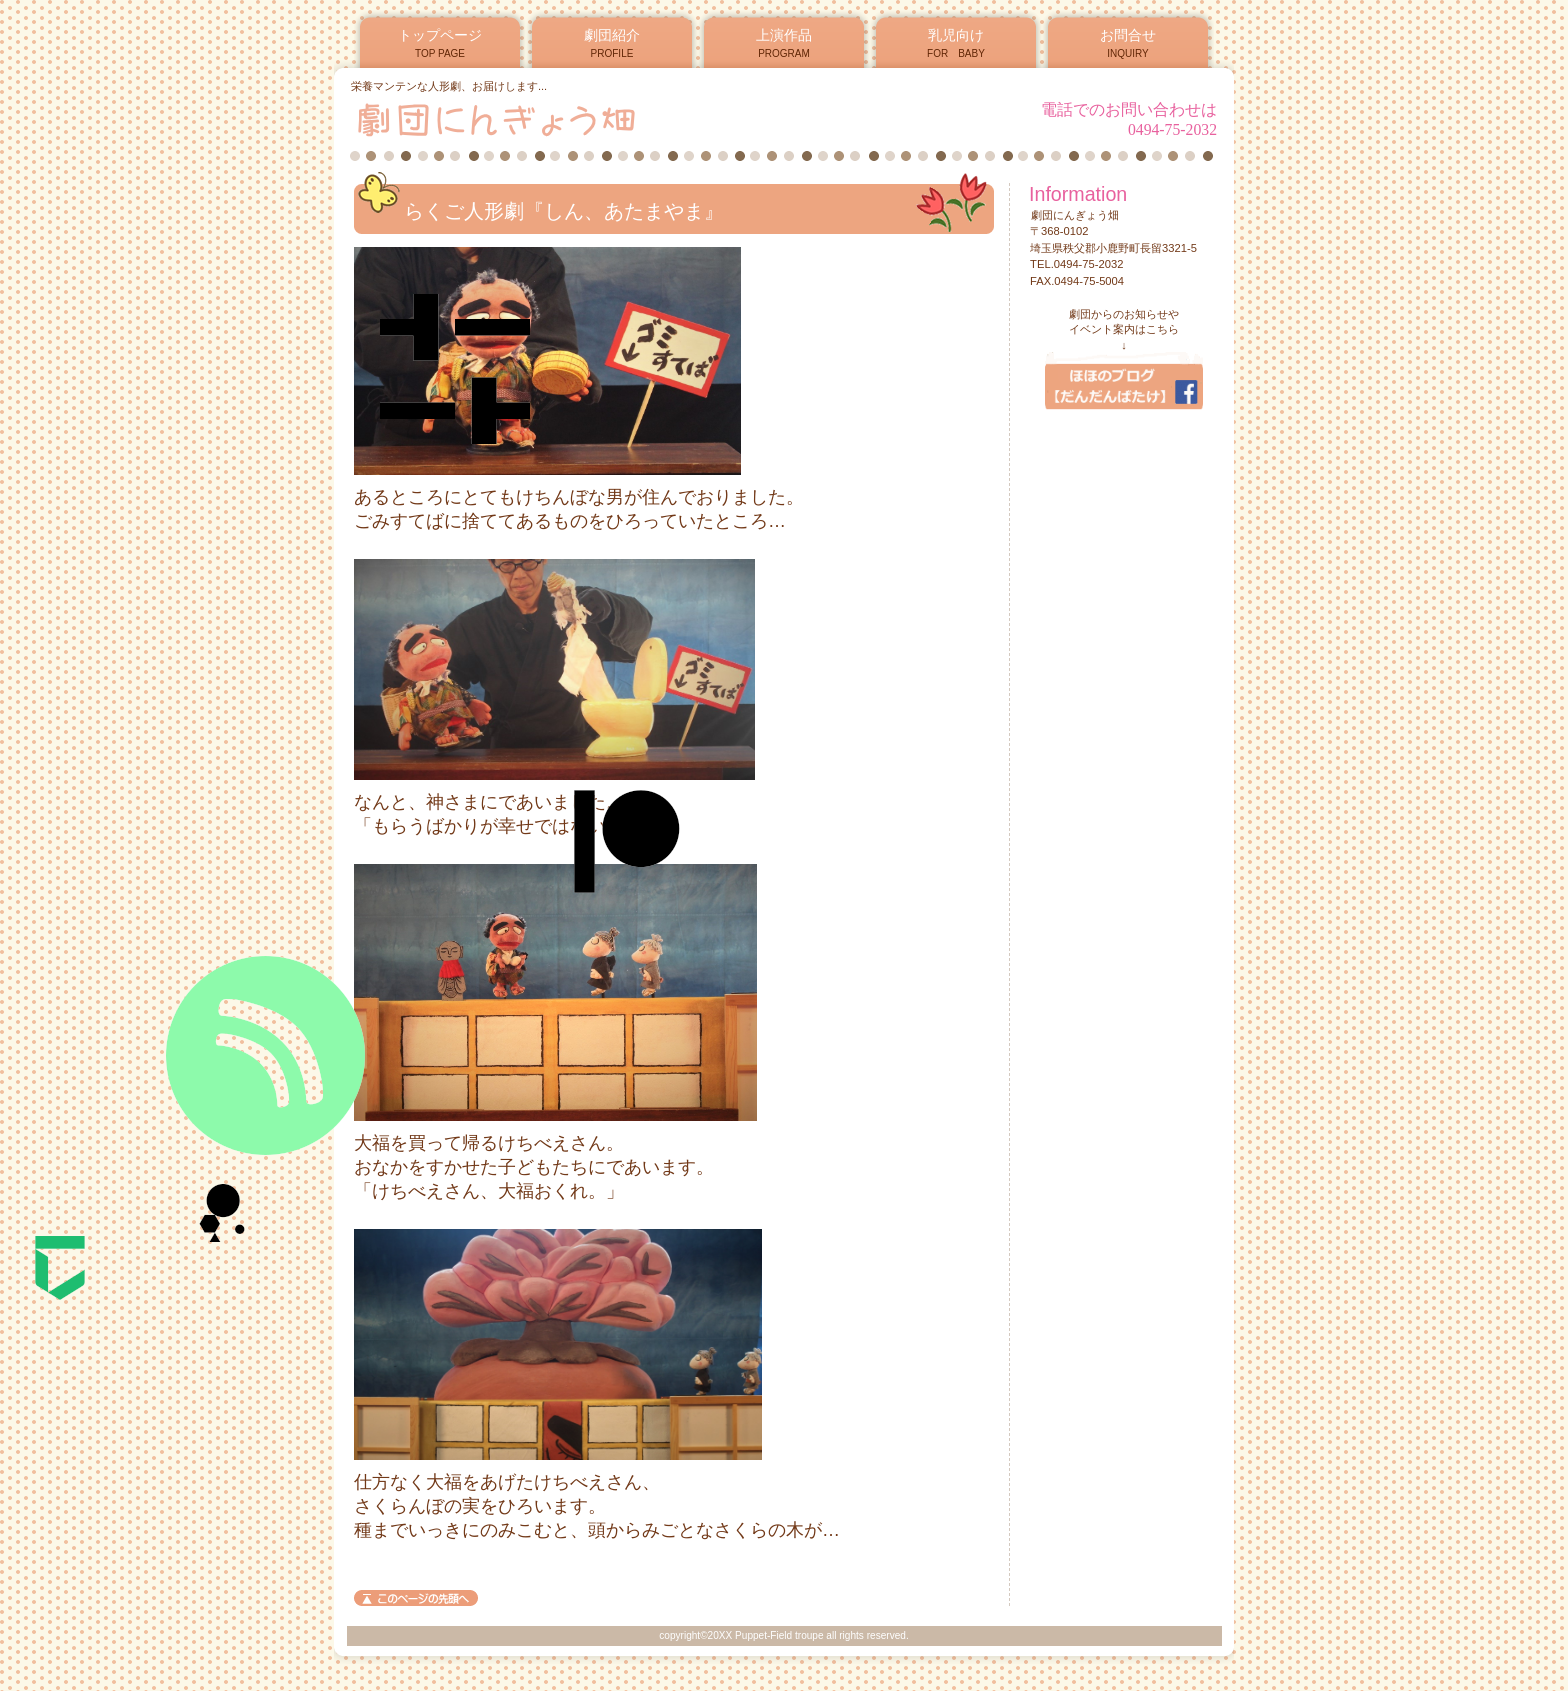 This screenshot has width=1568, height=1691. What do you see at coordinates (60, 1268) in the screenshot?
I see `open Google Chronicle security platform` at bounding box center [60, 1268].